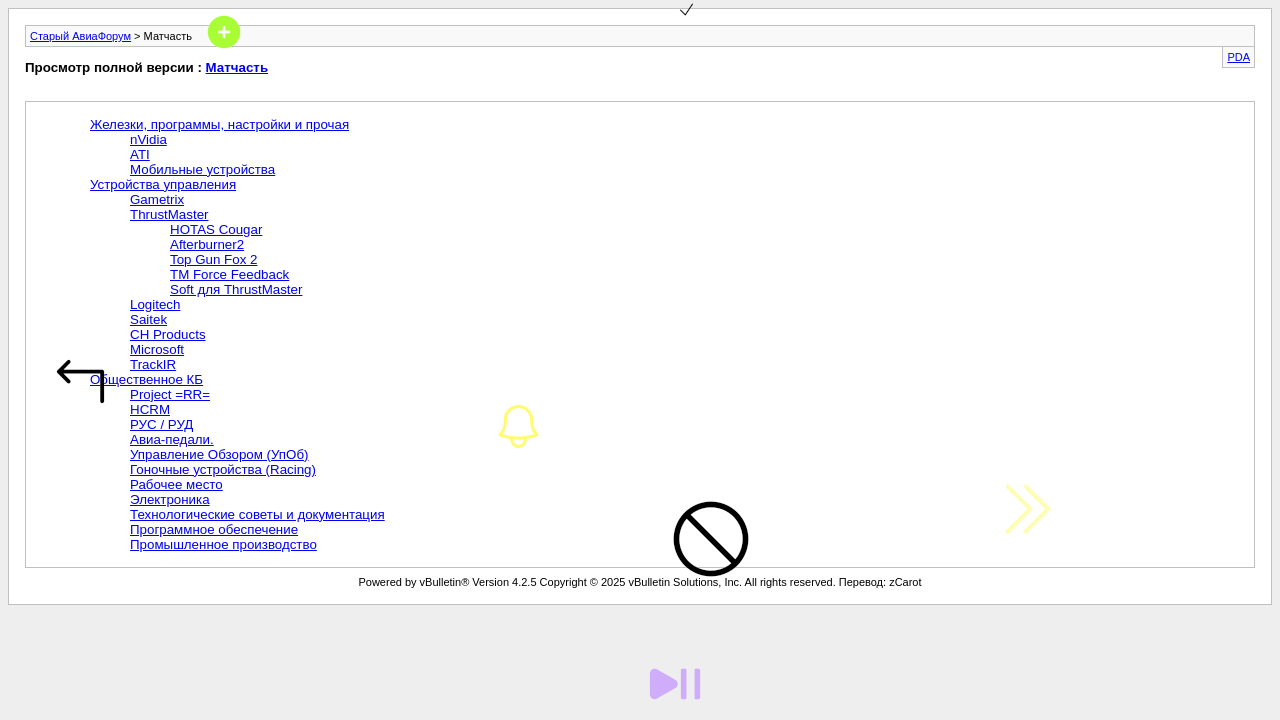 The height and width of the screenshot is (720, 1280). What do you see at coordinates (686, 9) in the screenshot?
I see `confirm or submit an action` at bounding box center [686, 9].